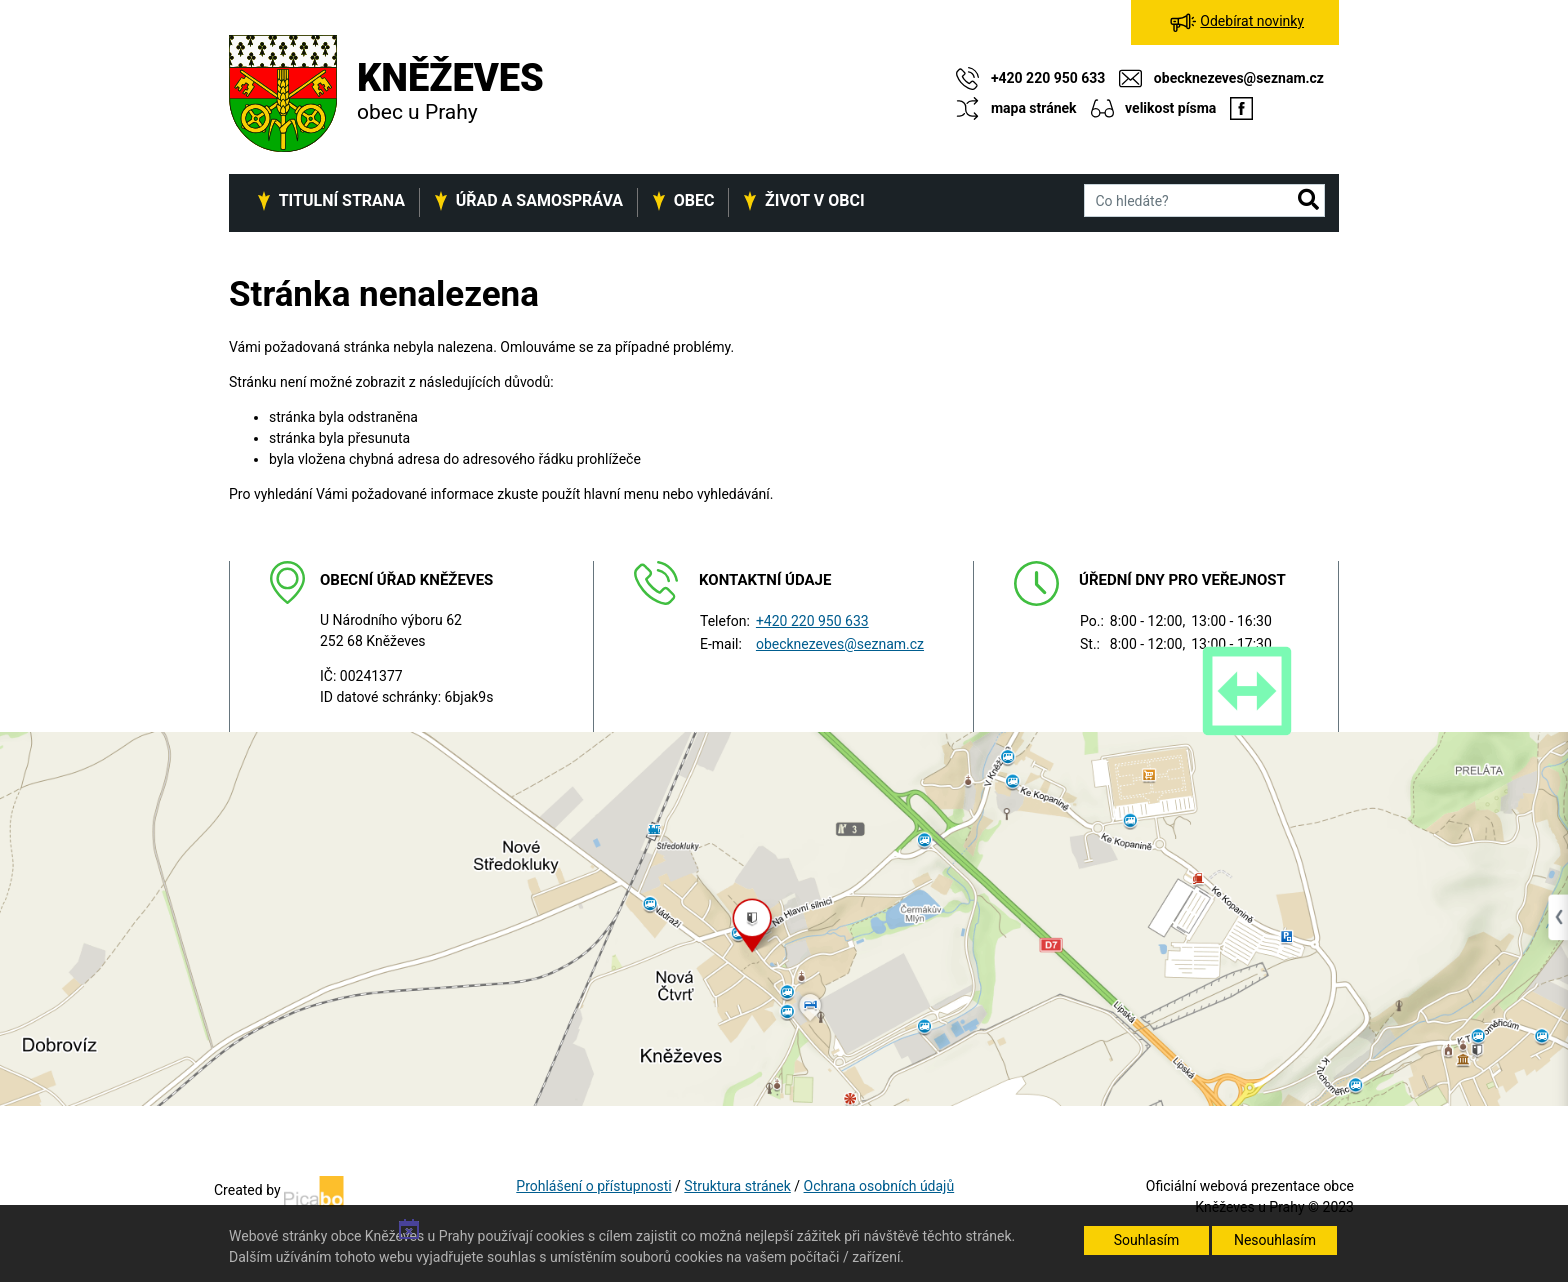 Image resolution: width=1568 pixels, height=1282 pixels. What do you see at coordinates (1247, 691) in the screenshot?
I see `flip image horizontally` at bounding box center [1247, 691].